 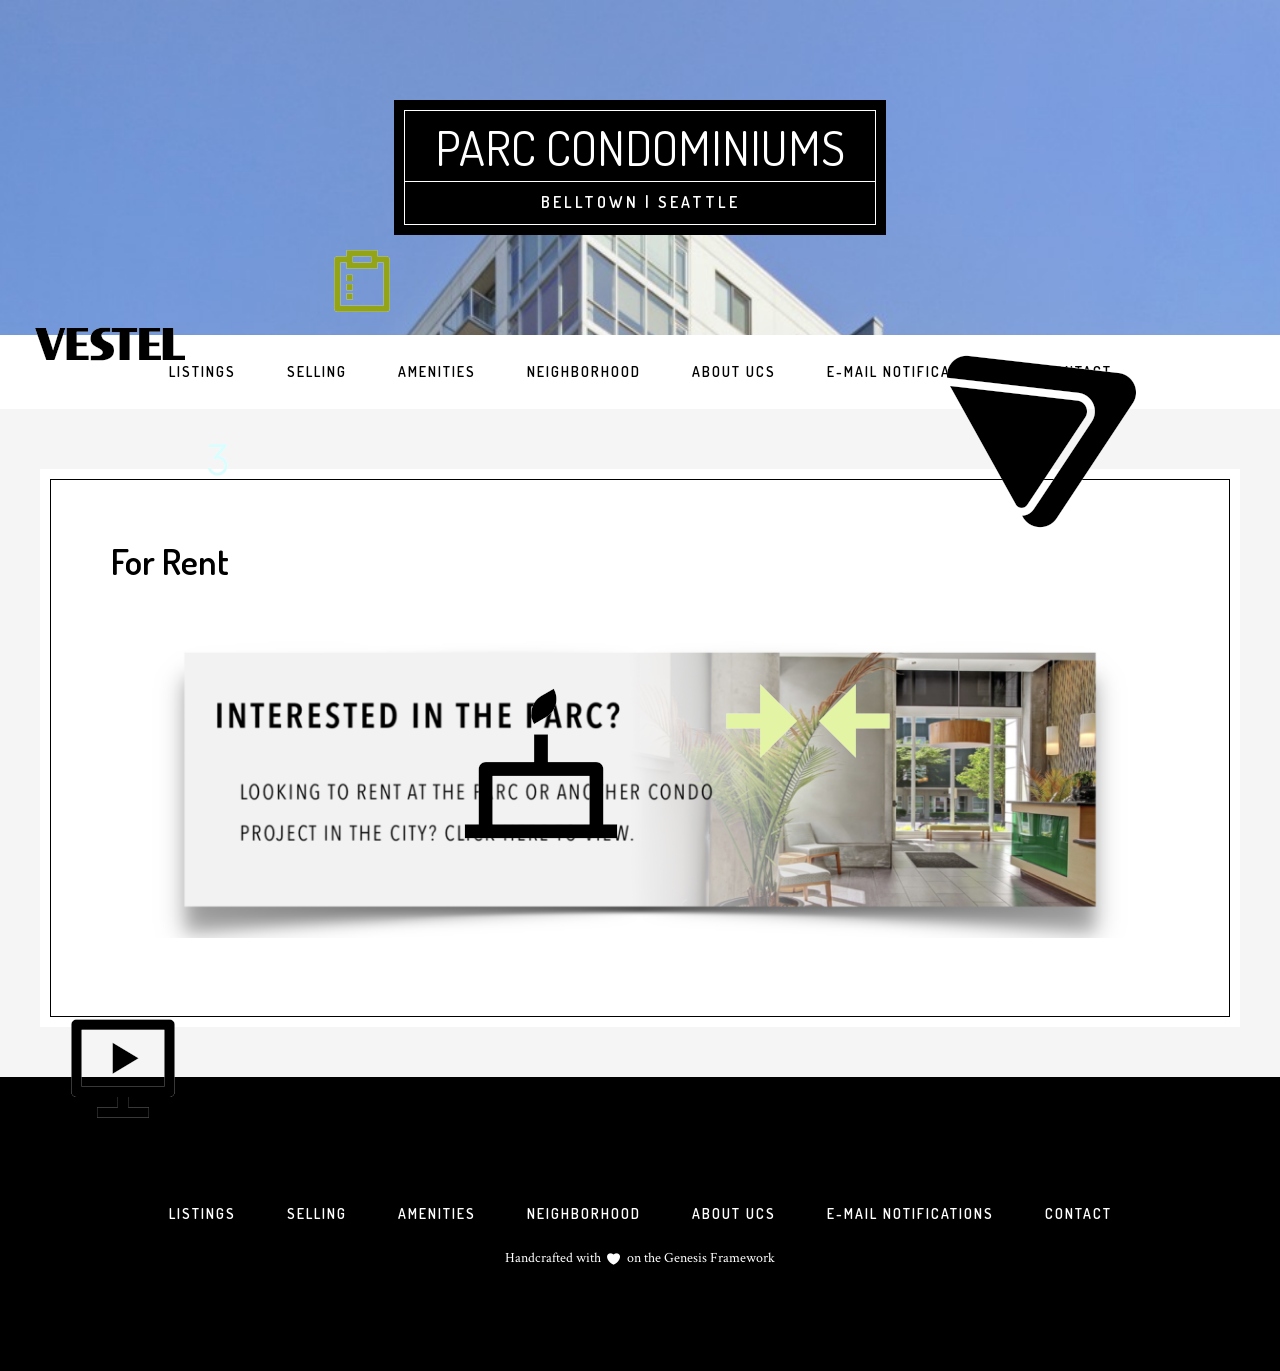 I want to click on vestel brand logo, so click(x=110, y=344).